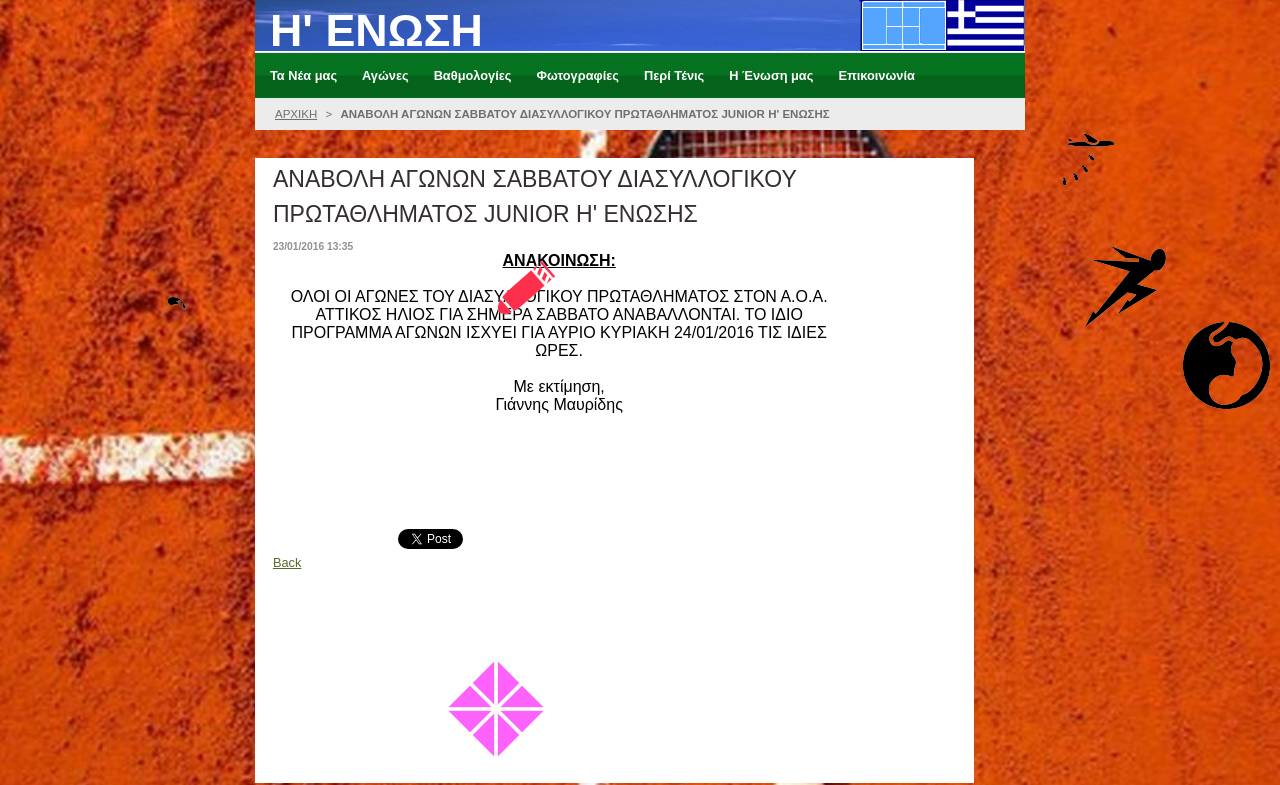 The image size is (1280, 785). What do you see at coordinates (496, 709) in the screenshot?
I see `toggle grid or quadrant view` at bounding box center [496, 709].